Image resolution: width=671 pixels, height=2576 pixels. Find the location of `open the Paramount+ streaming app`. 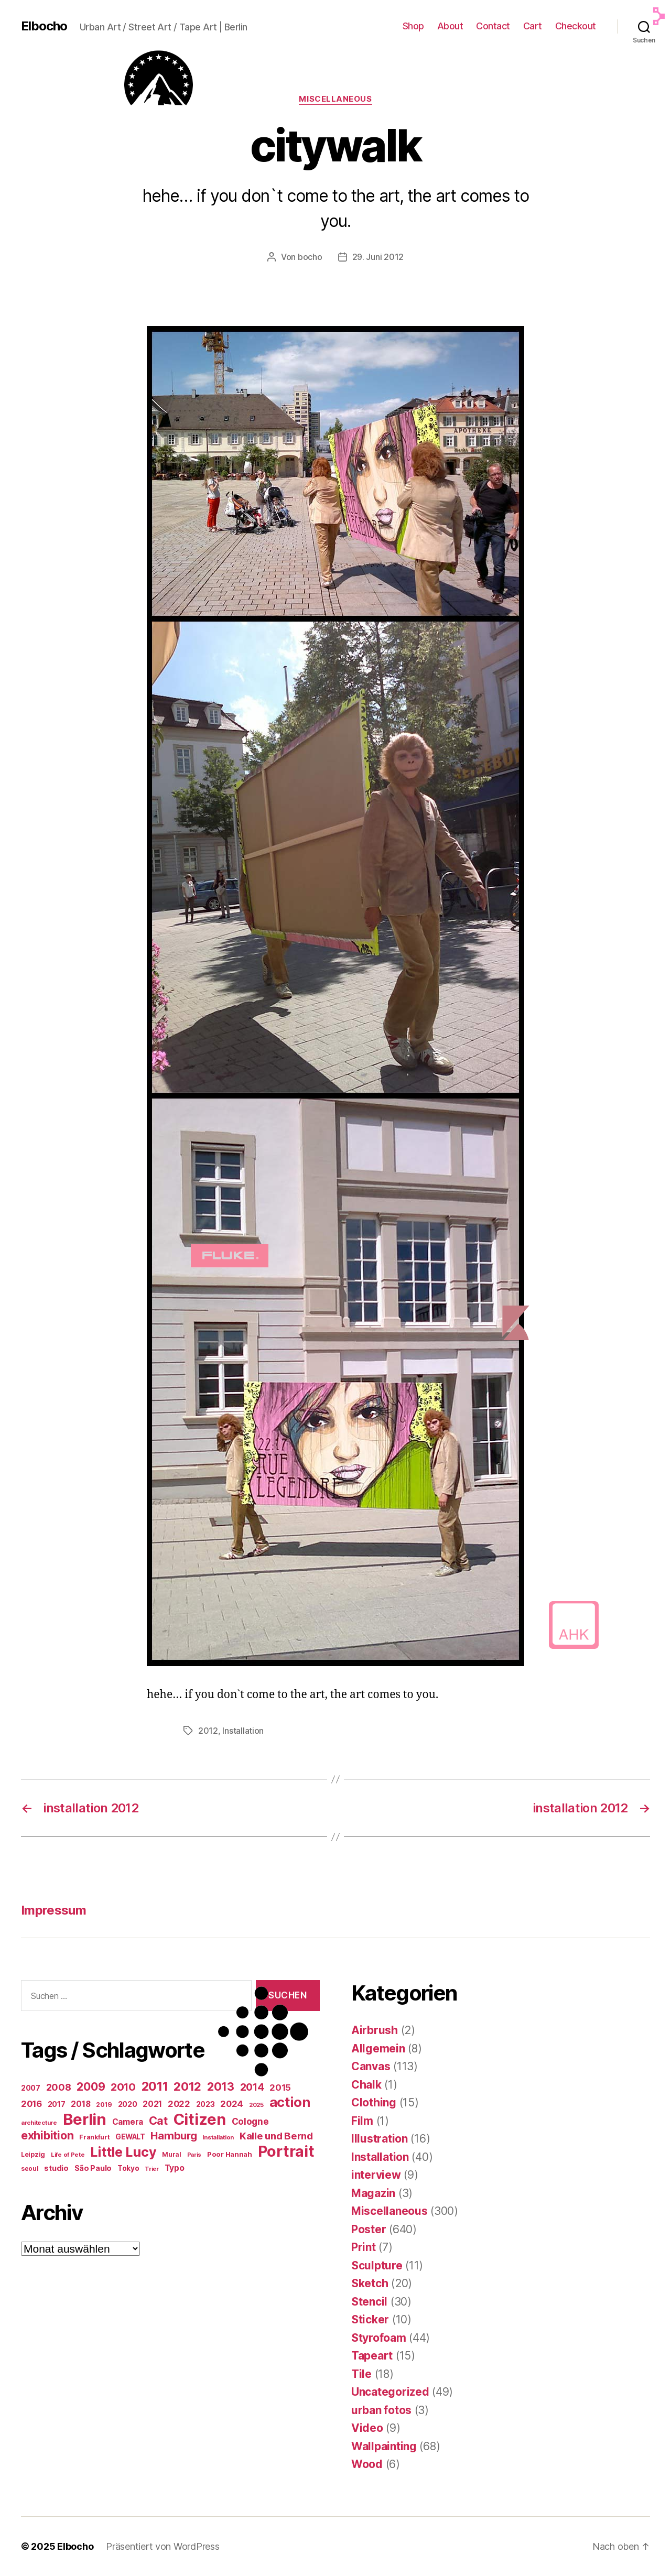

open the Paramount+ streaming app is located at coordinates (158, 78).